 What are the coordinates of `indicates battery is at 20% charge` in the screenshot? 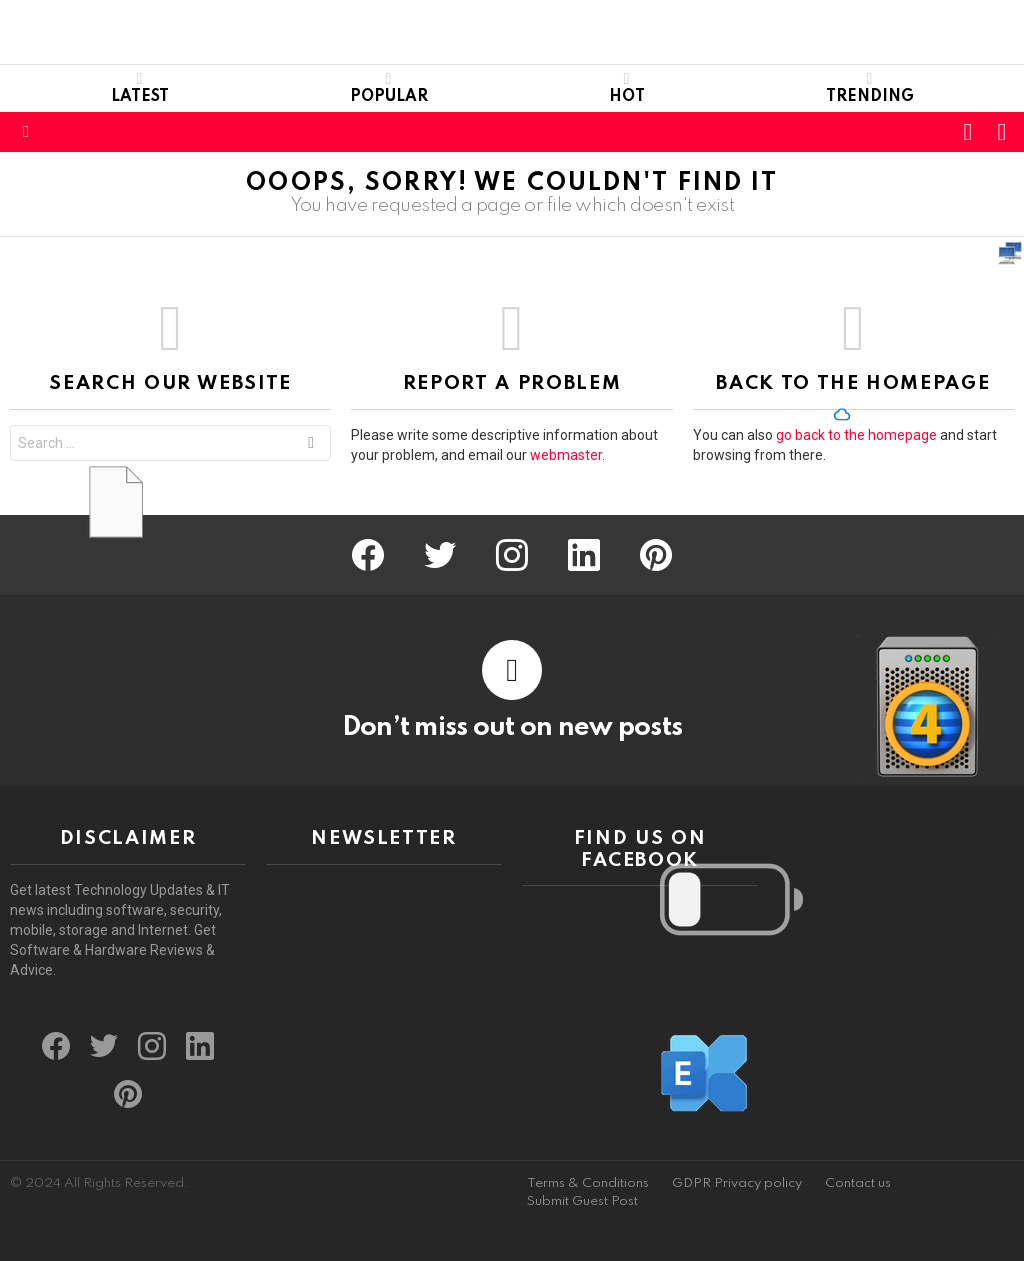 It's located at (731, 899).